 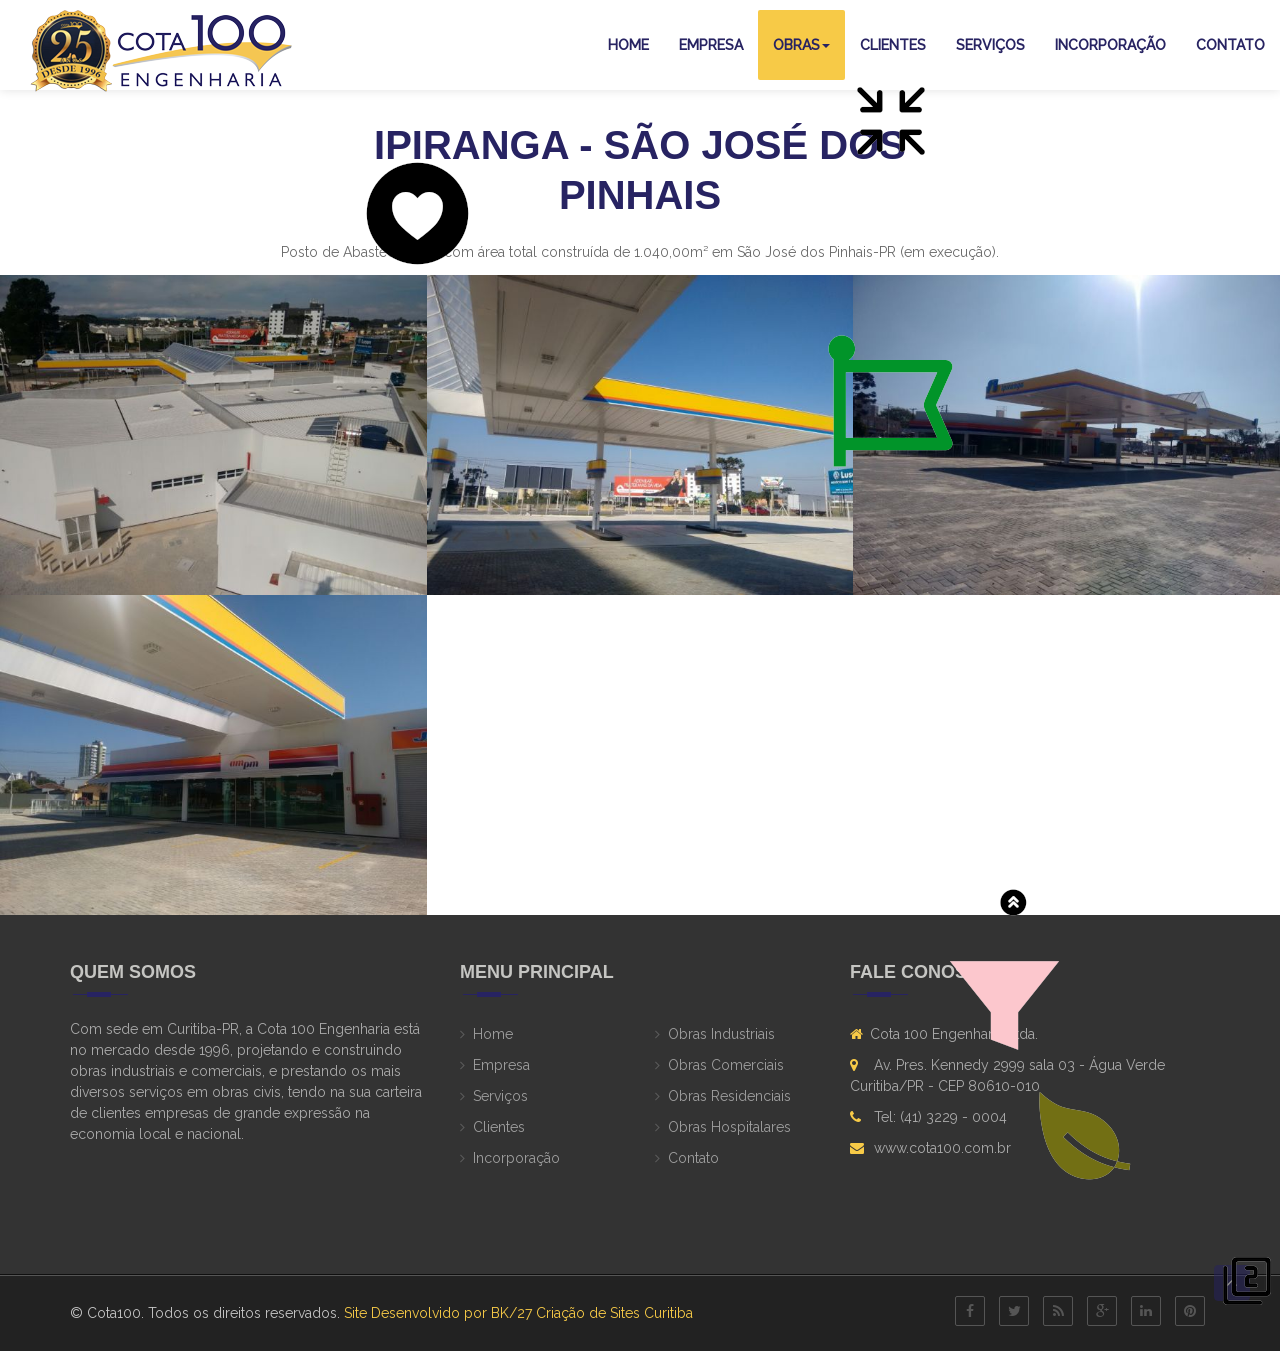 I want to click on exit fullscreen mode, so click(x=891, y=121).